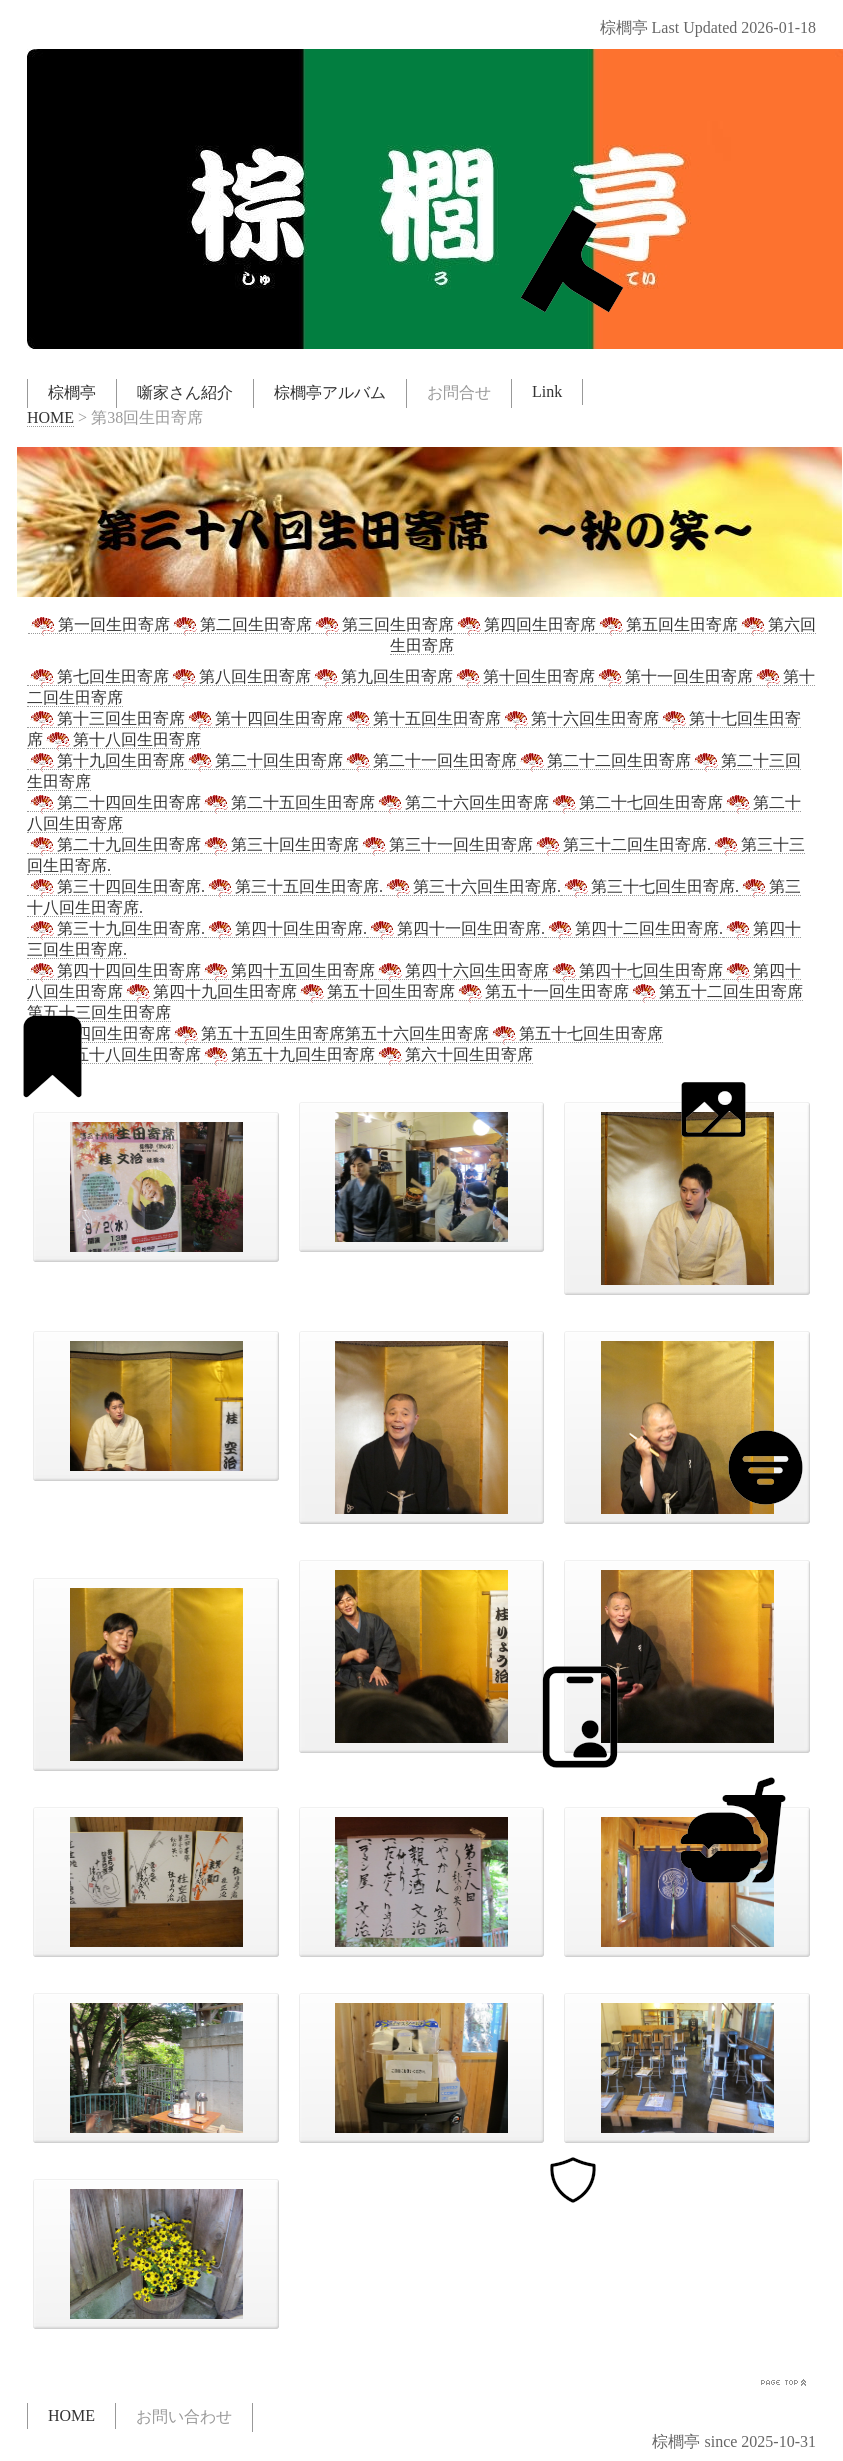  I want to click on trapeze app or service branding, so click(572, 261).